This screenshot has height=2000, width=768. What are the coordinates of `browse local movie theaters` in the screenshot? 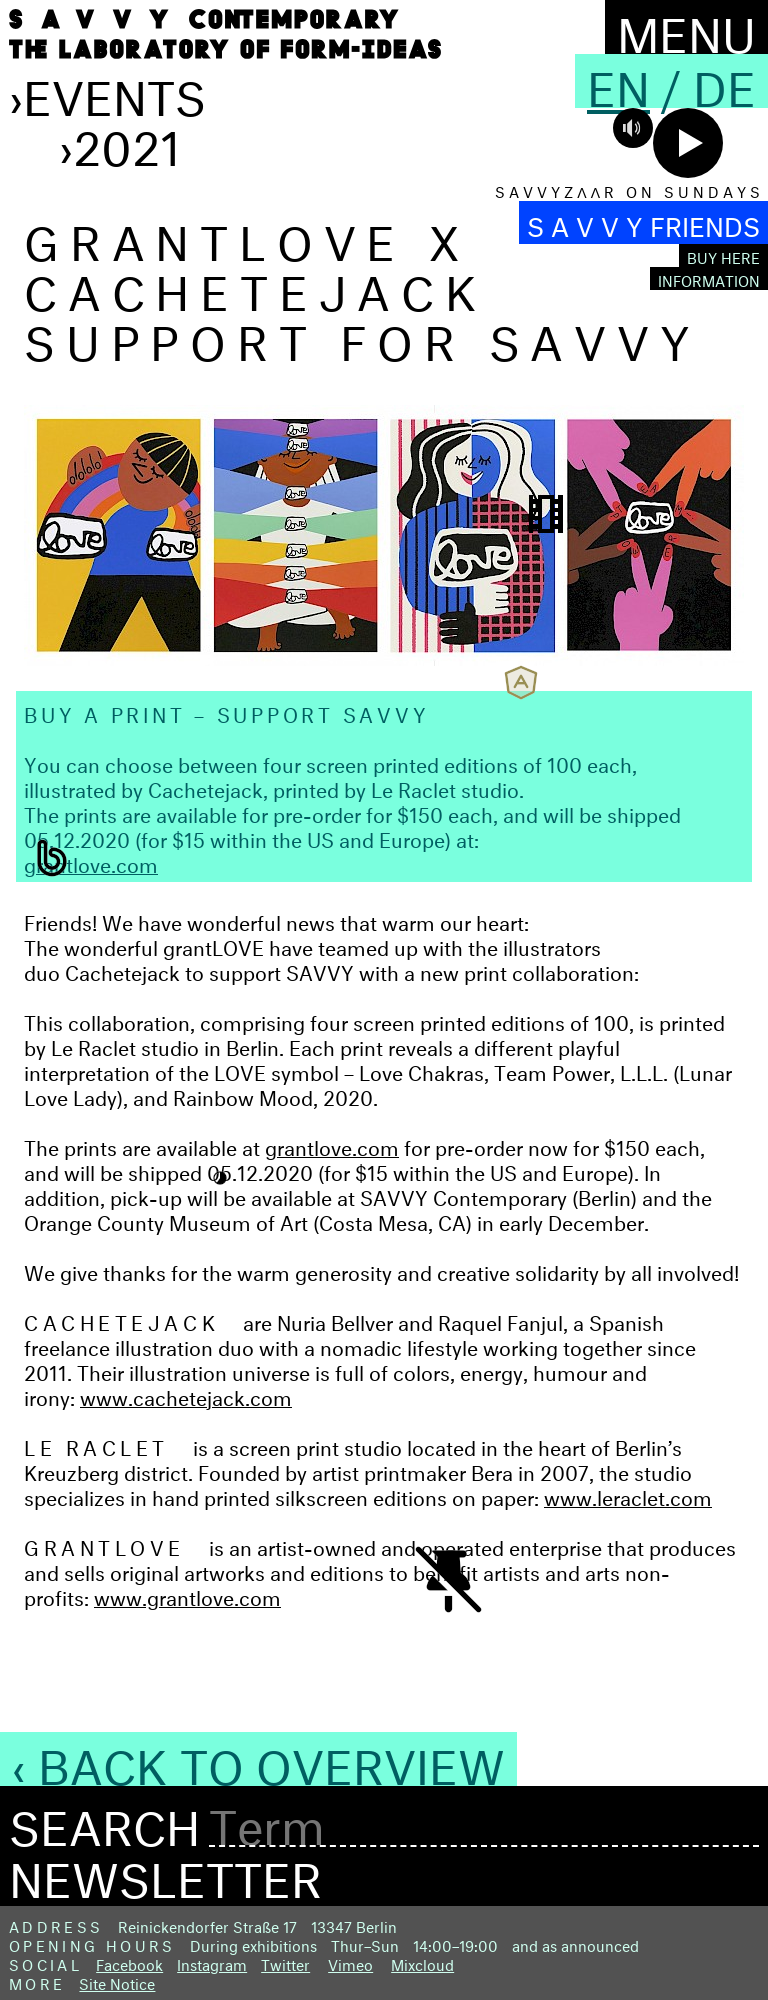 It's located at (546, 514).